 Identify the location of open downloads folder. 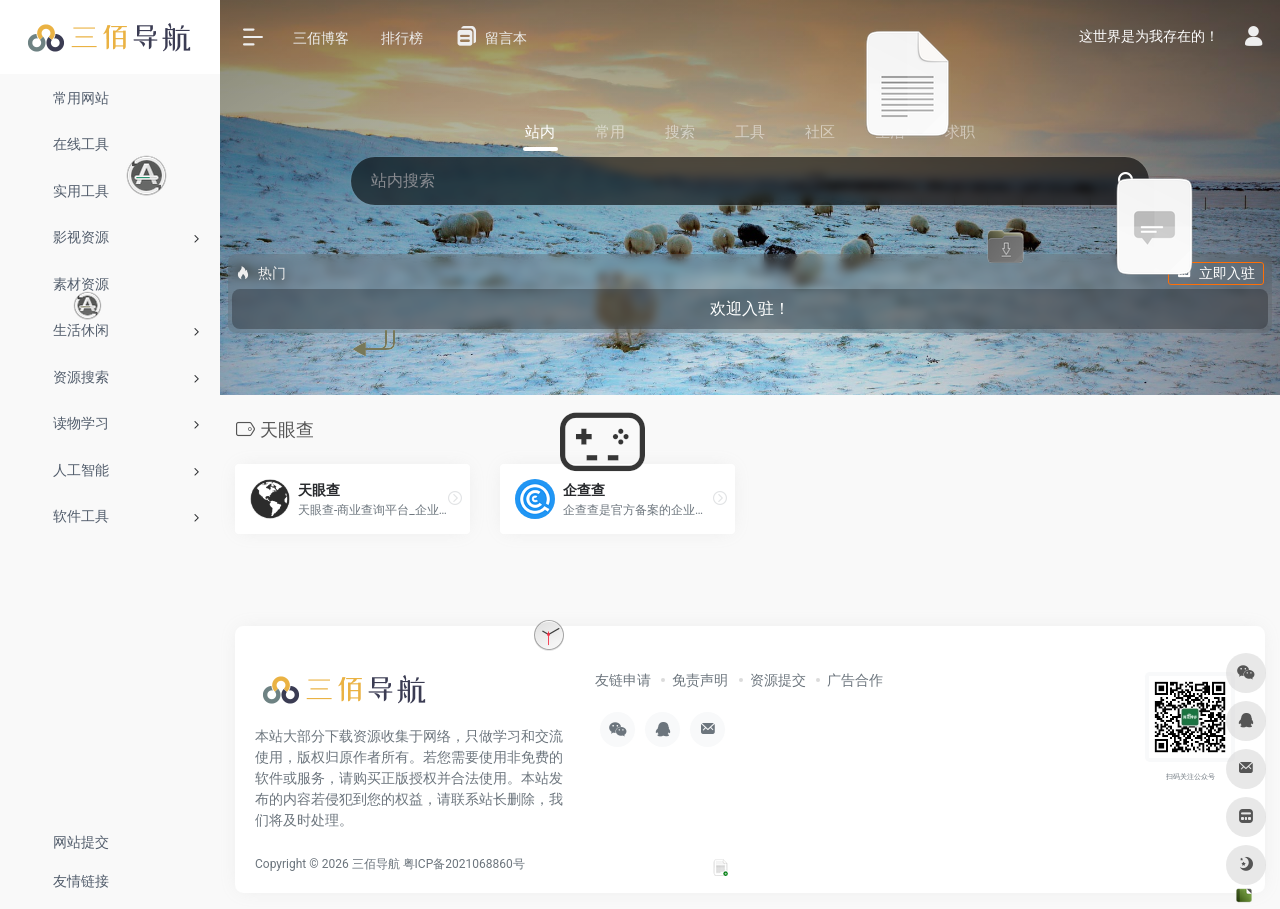
(1005, 246).